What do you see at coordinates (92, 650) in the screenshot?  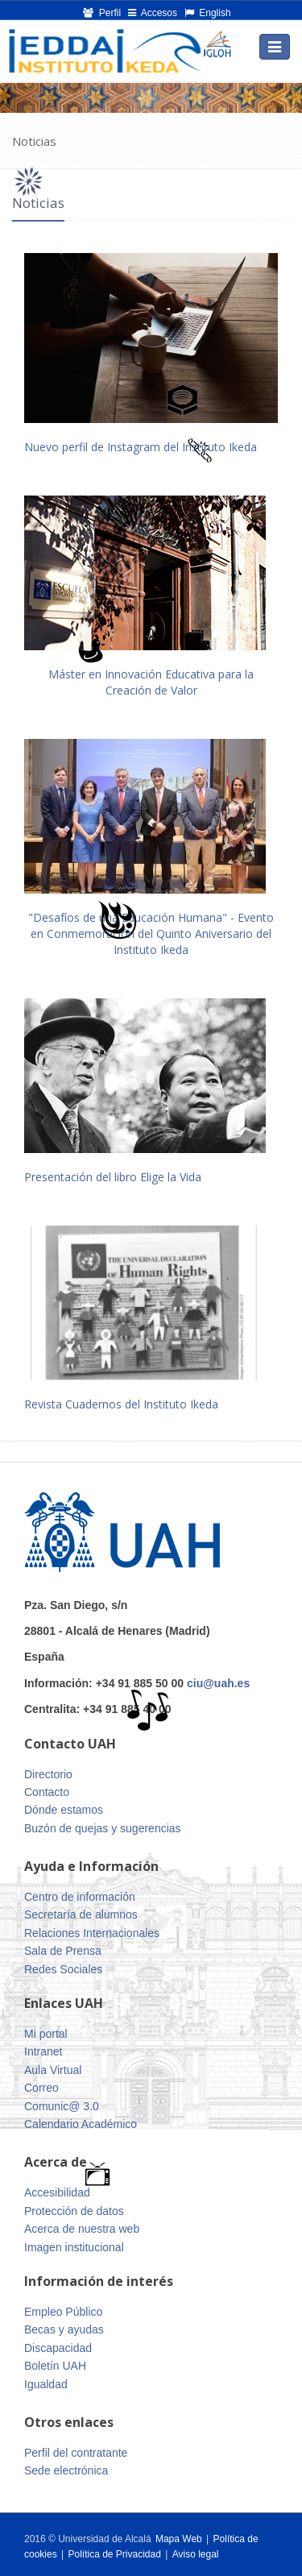 I see `access bath time or kids' mode features` at bounding box center [92, 650].